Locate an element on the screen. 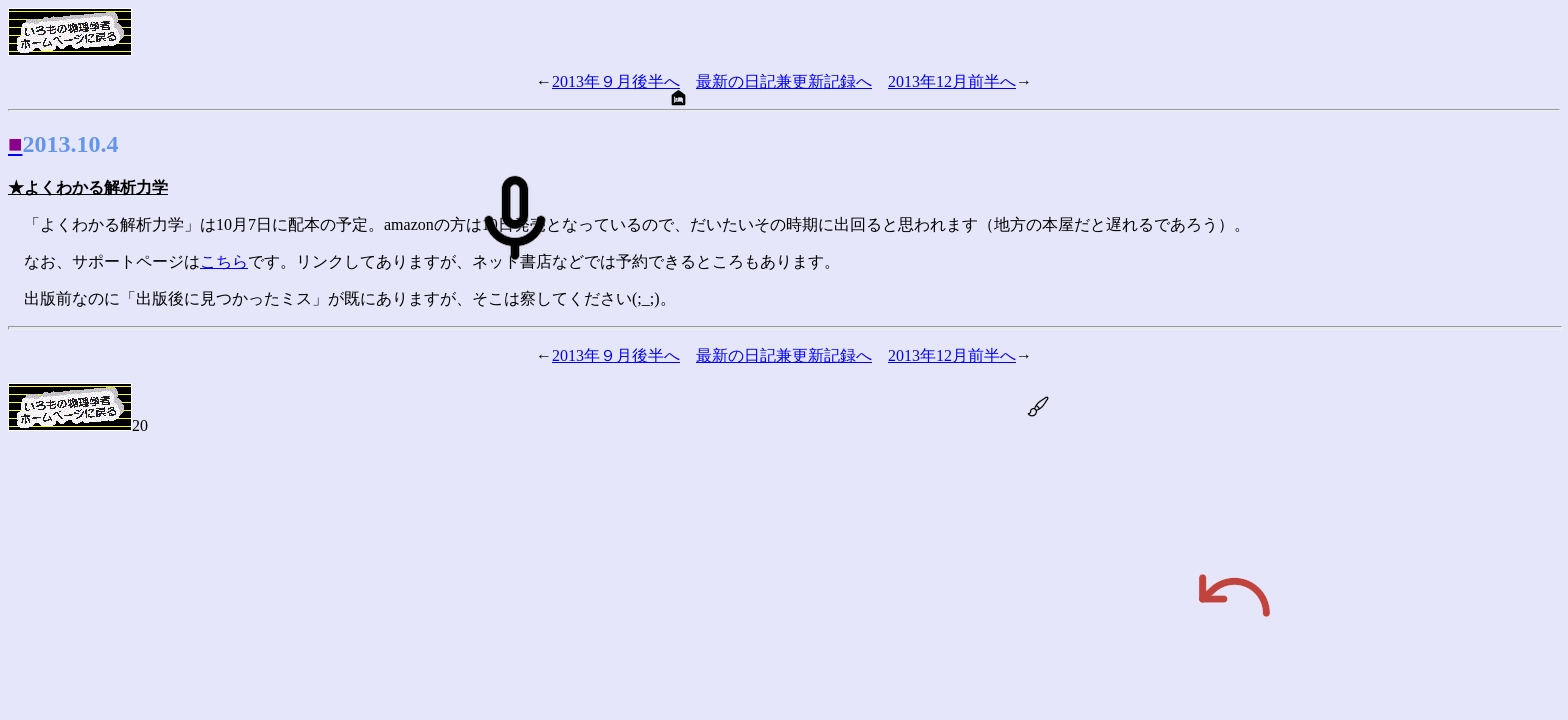  access drawing or painting tools is located at coordinates (1038, 406).